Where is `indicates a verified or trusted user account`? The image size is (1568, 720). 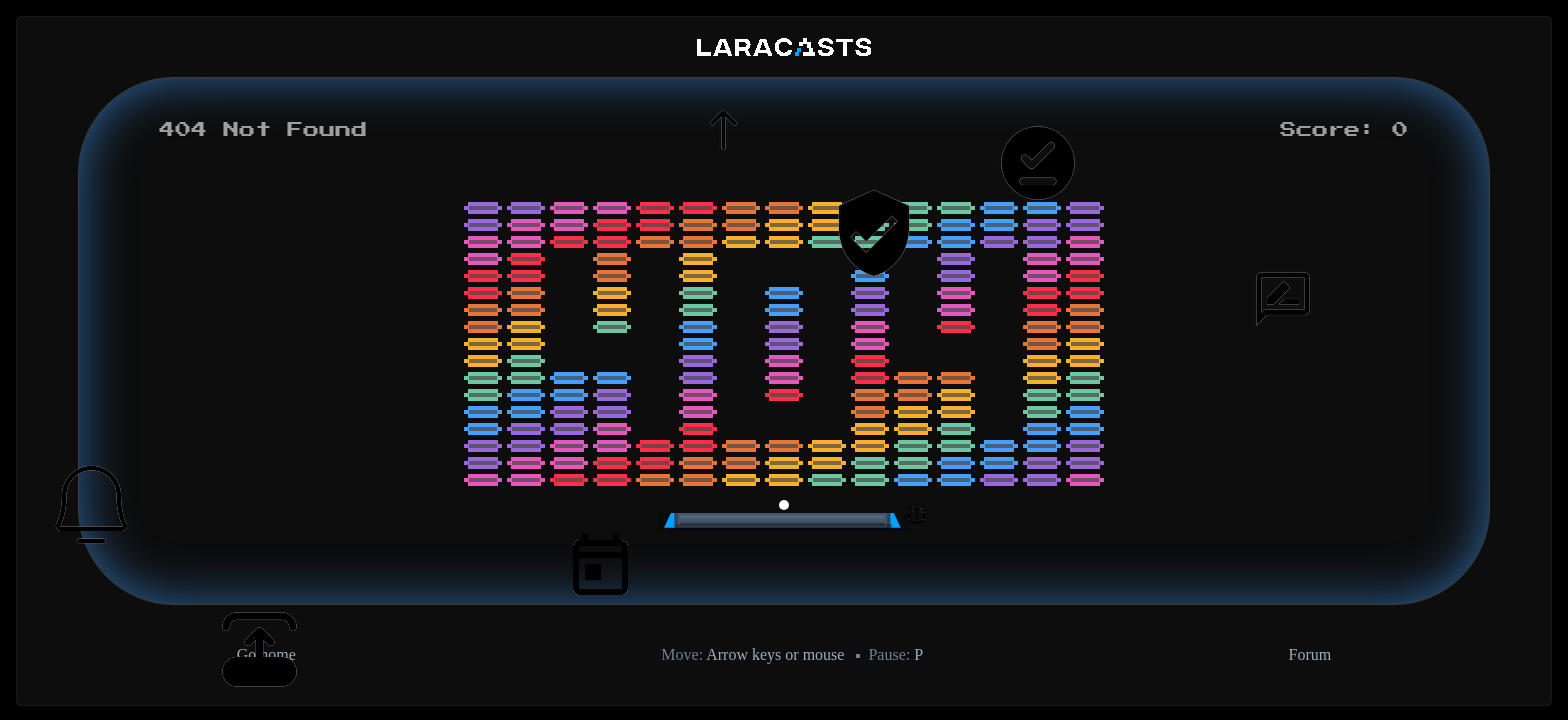 indicates a verified or trusted user account is located at coordinates (874, 233).